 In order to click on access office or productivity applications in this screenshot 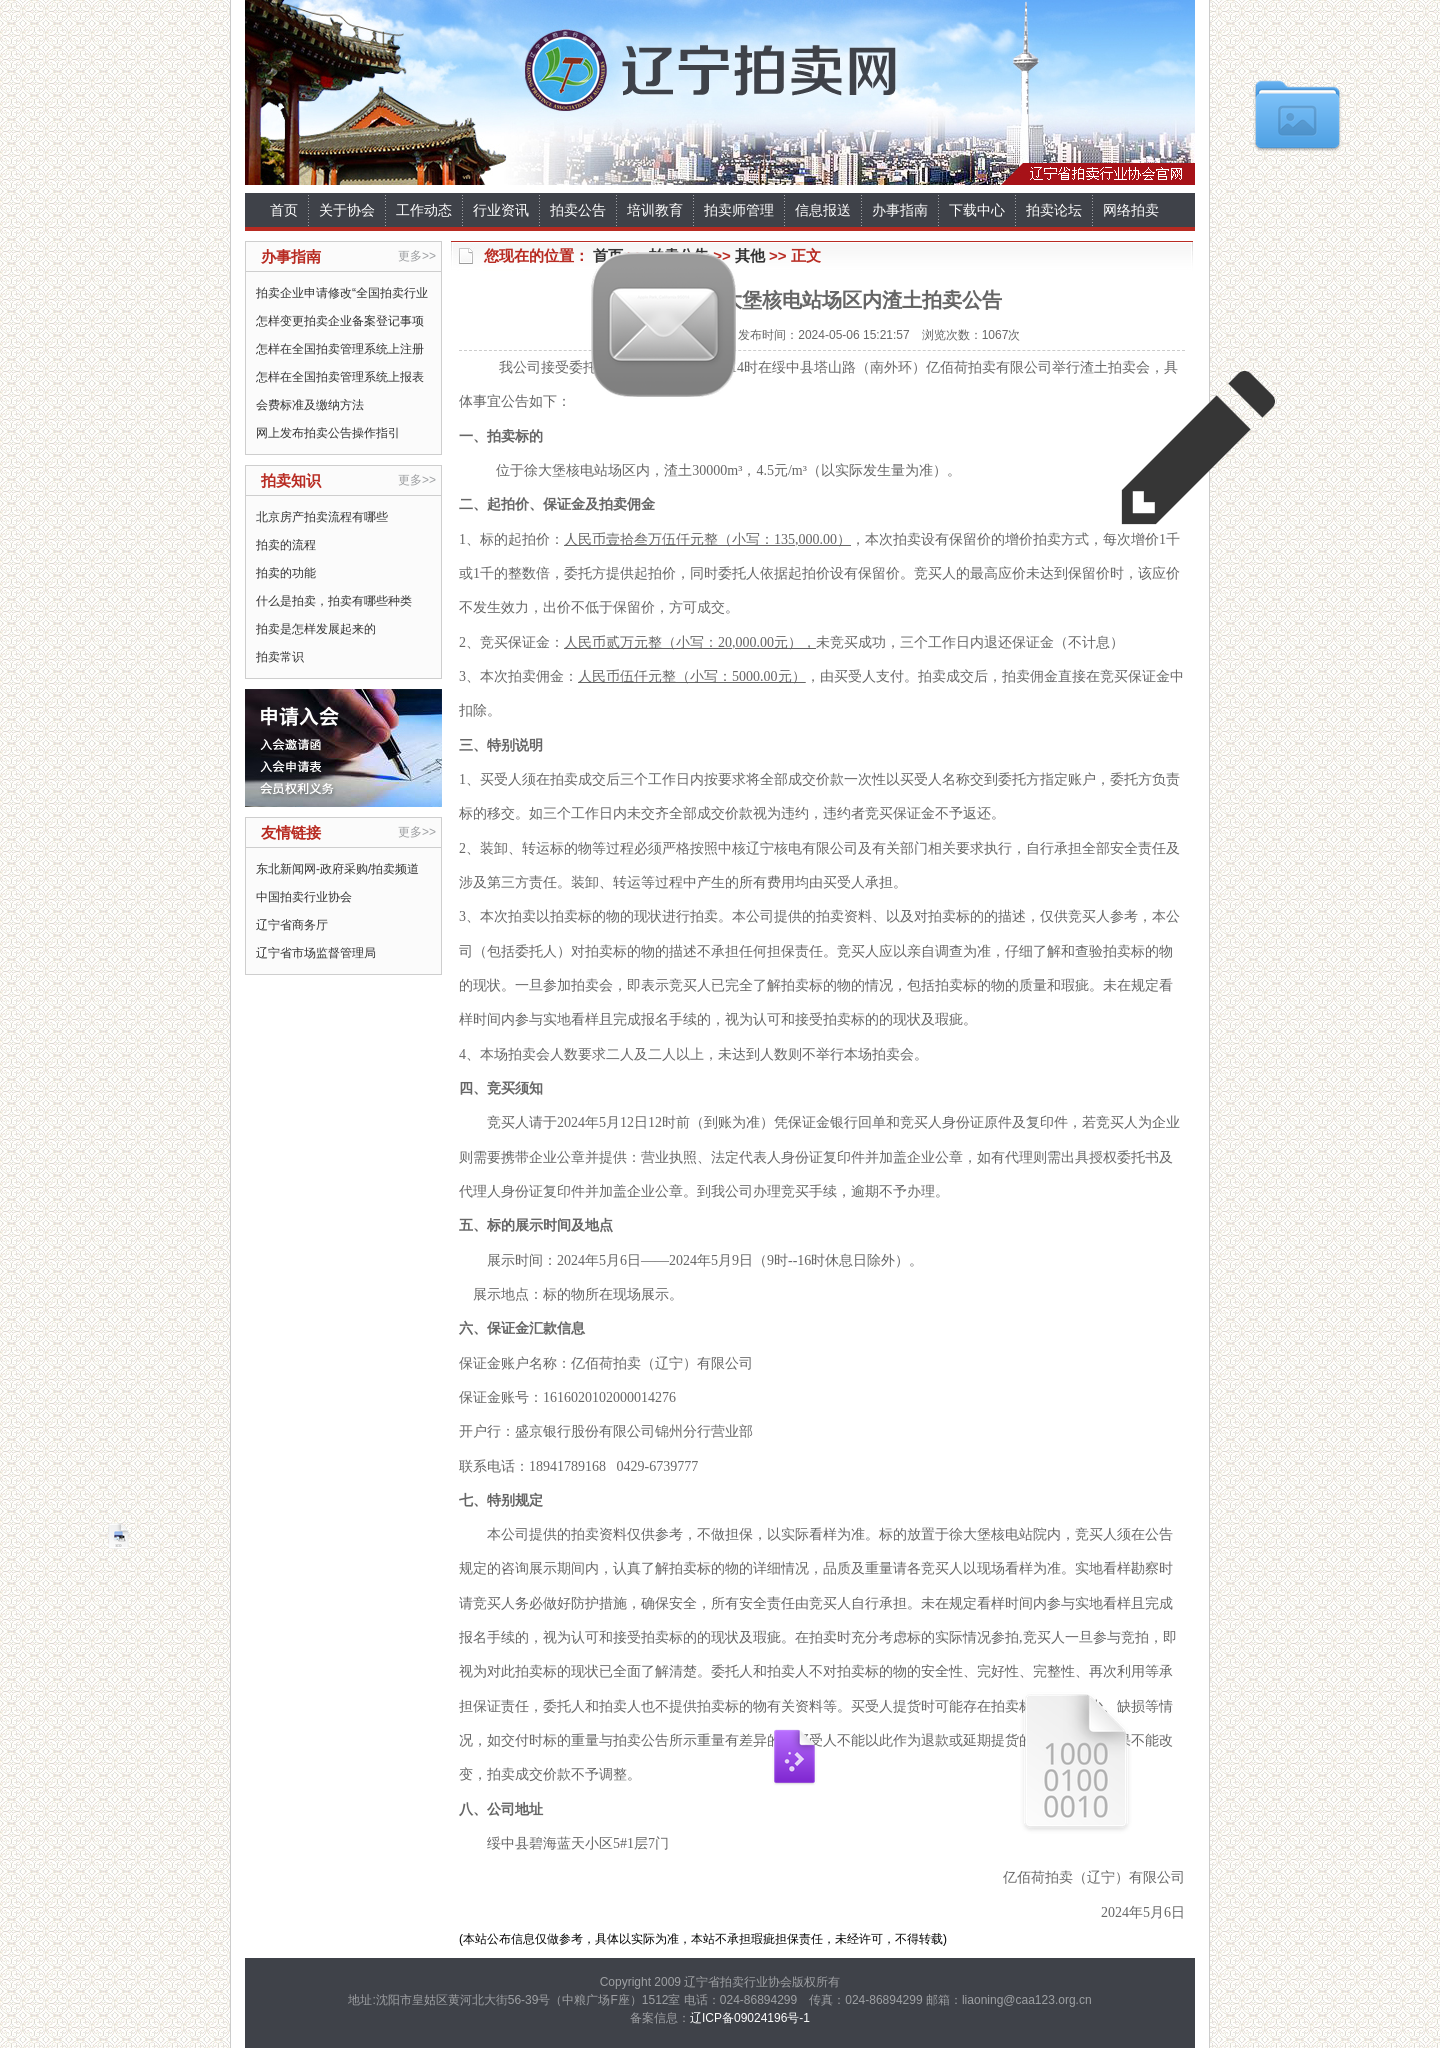, I will do `click(1198, 447)`.